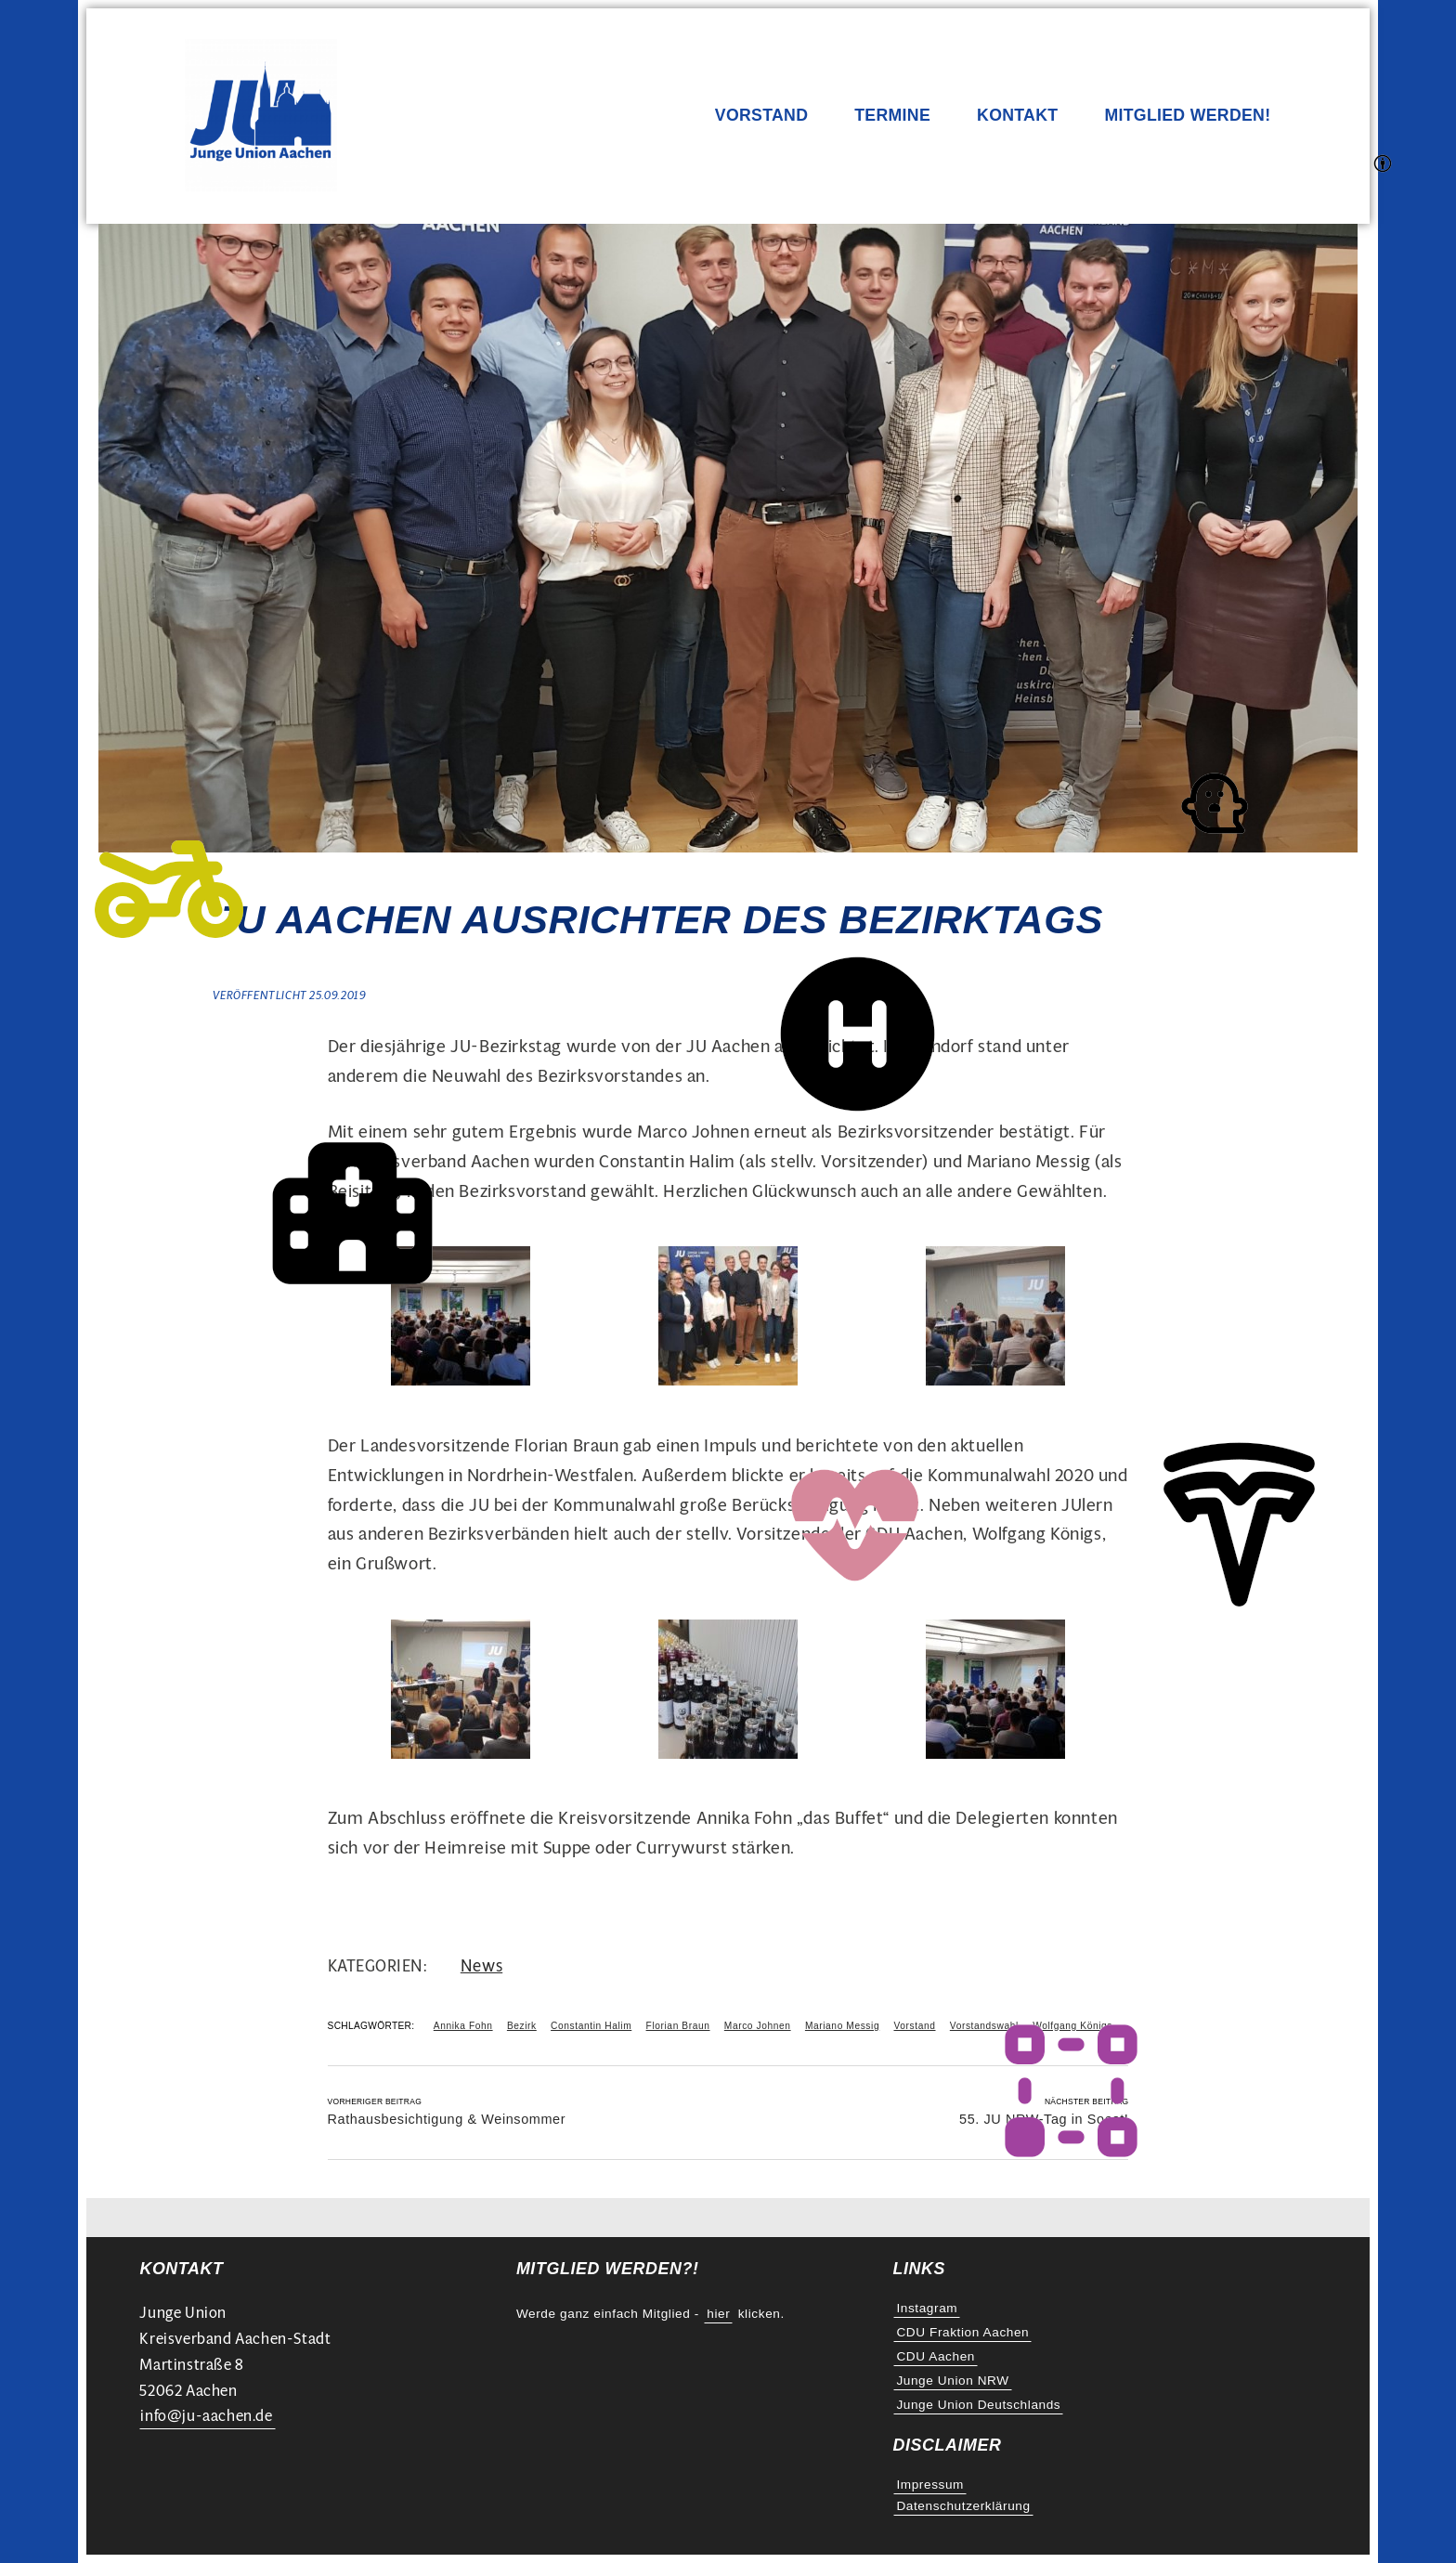  Describe the element at coordinates (854, 1525) in the screenshot. I see `view health or fitness tracking data` at that location.